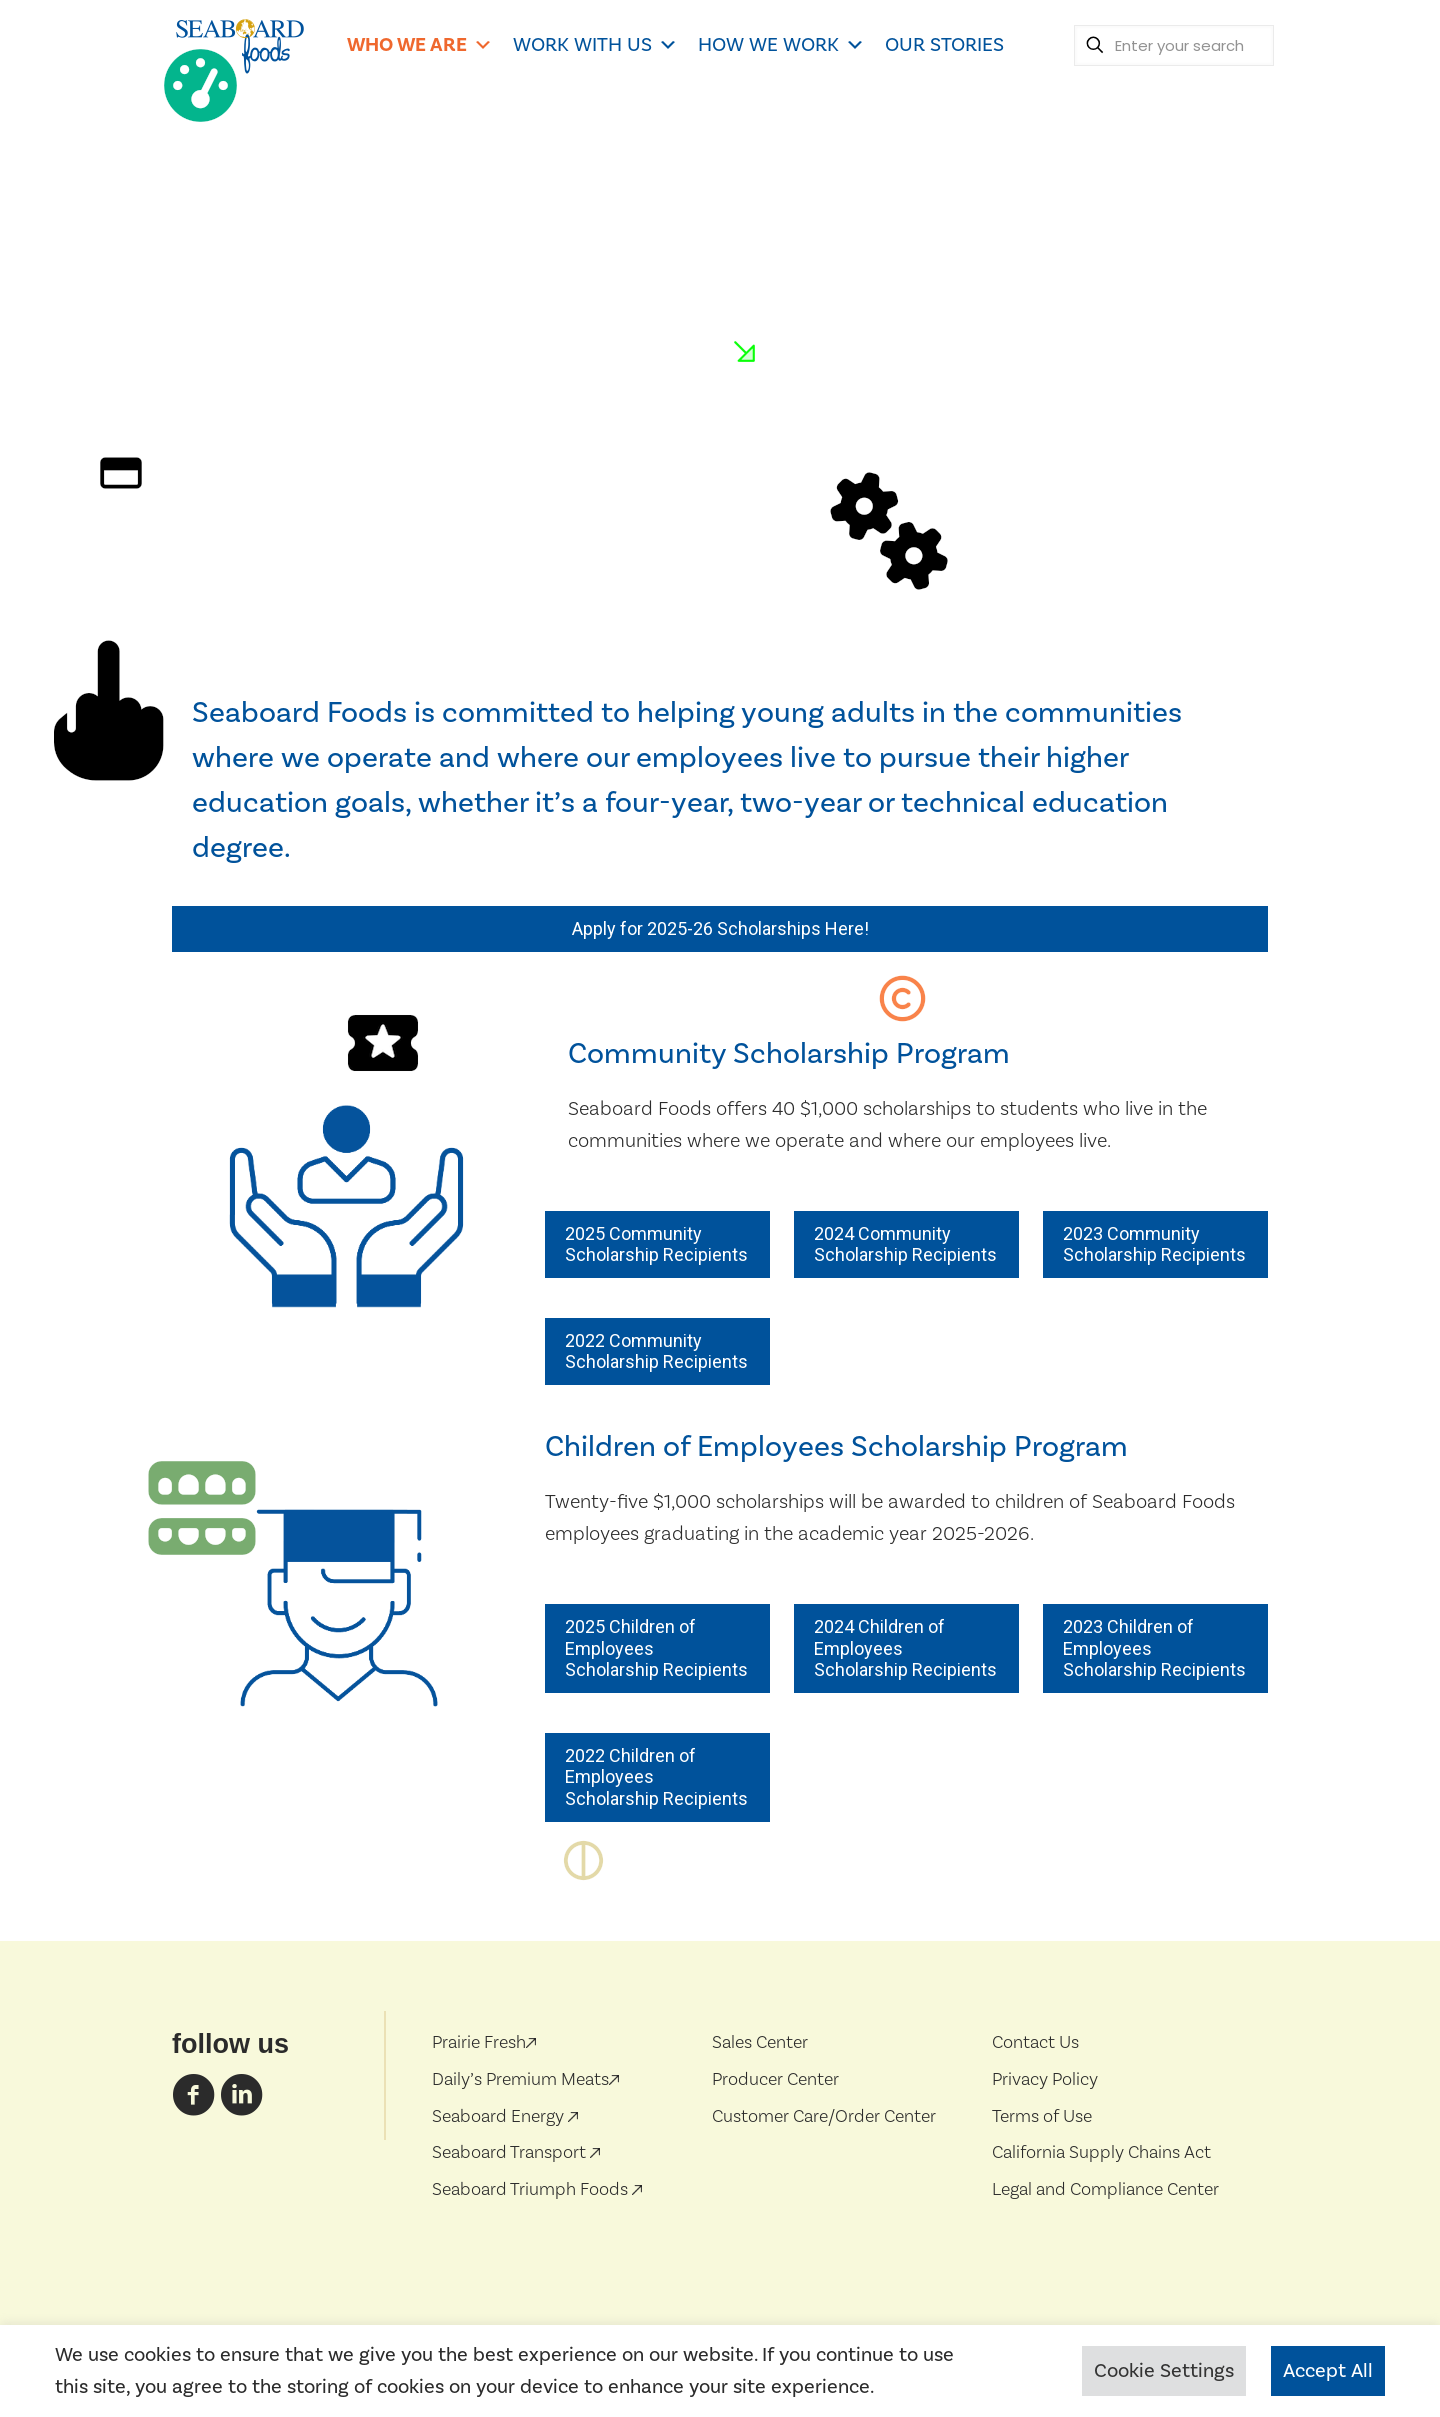 This screenshot has height=2417, width=1440. Describe the element at coordinates (106, 710) in the screenshot. I see `indicates offensive content warning` at that location.